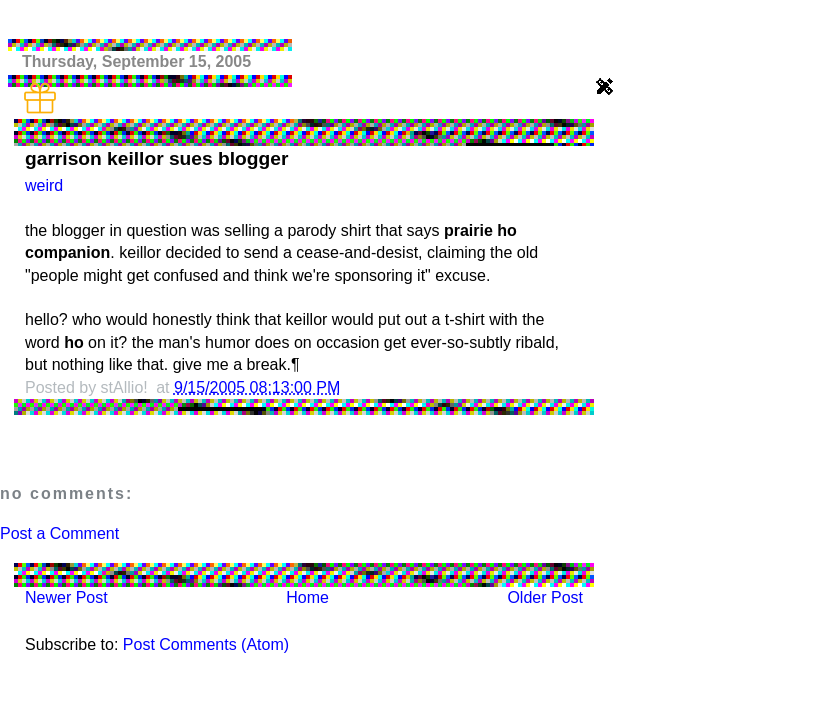 The width and height of the screenshot is (825, 720). Describe the element at coordinates (604, 86) in the screenshot. I see `access design tools or editing services` at that location.